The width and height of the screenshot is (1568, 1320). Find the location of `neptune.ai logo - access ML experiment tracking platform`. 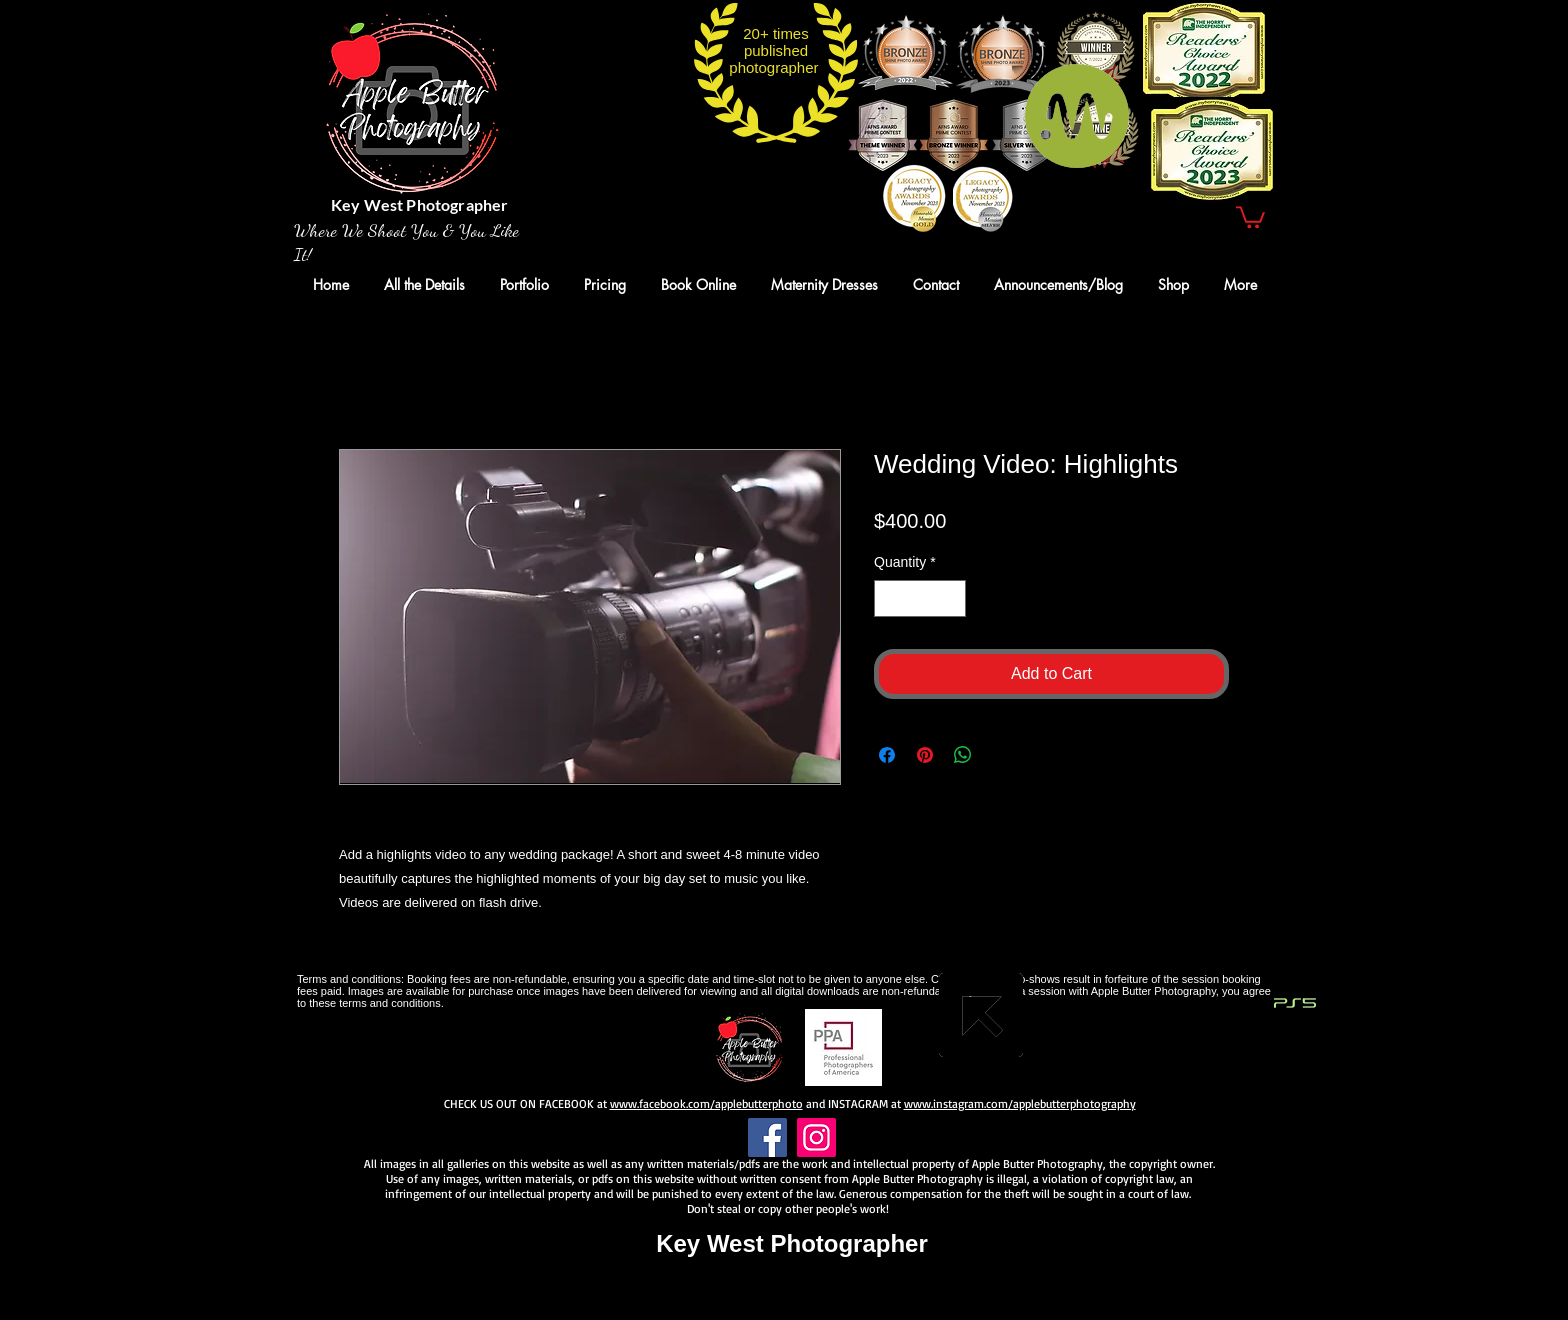

neptune.ai logo - access ML experiment tracking platform is located at coordinates (1077, 116).